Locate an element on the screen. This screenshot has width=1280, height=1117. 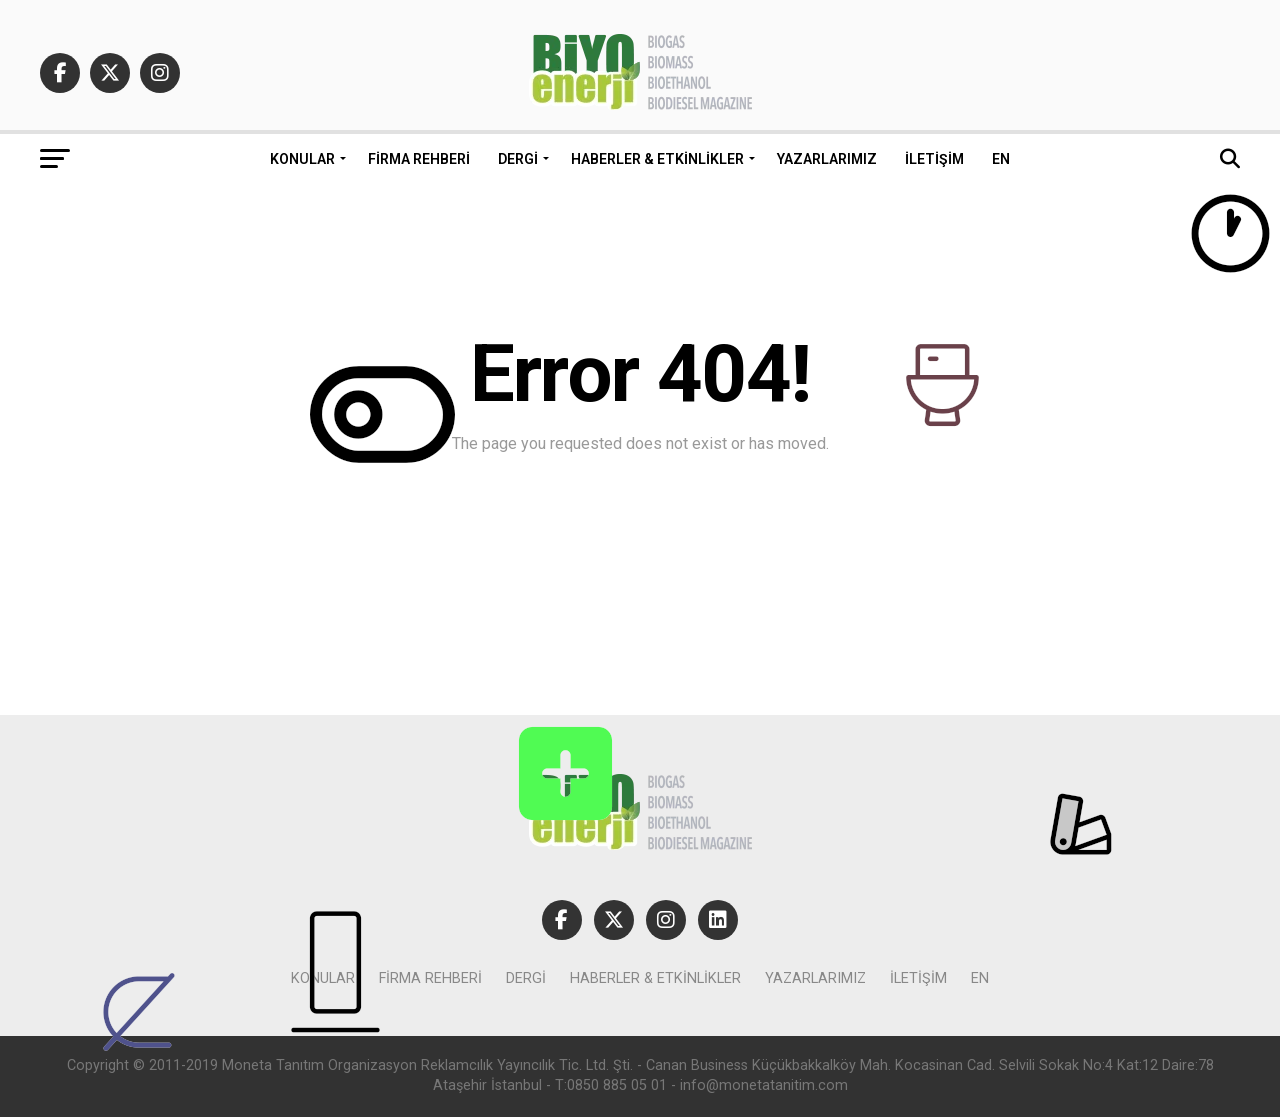
align object to bottom edge is located at coordinates (335, 969).